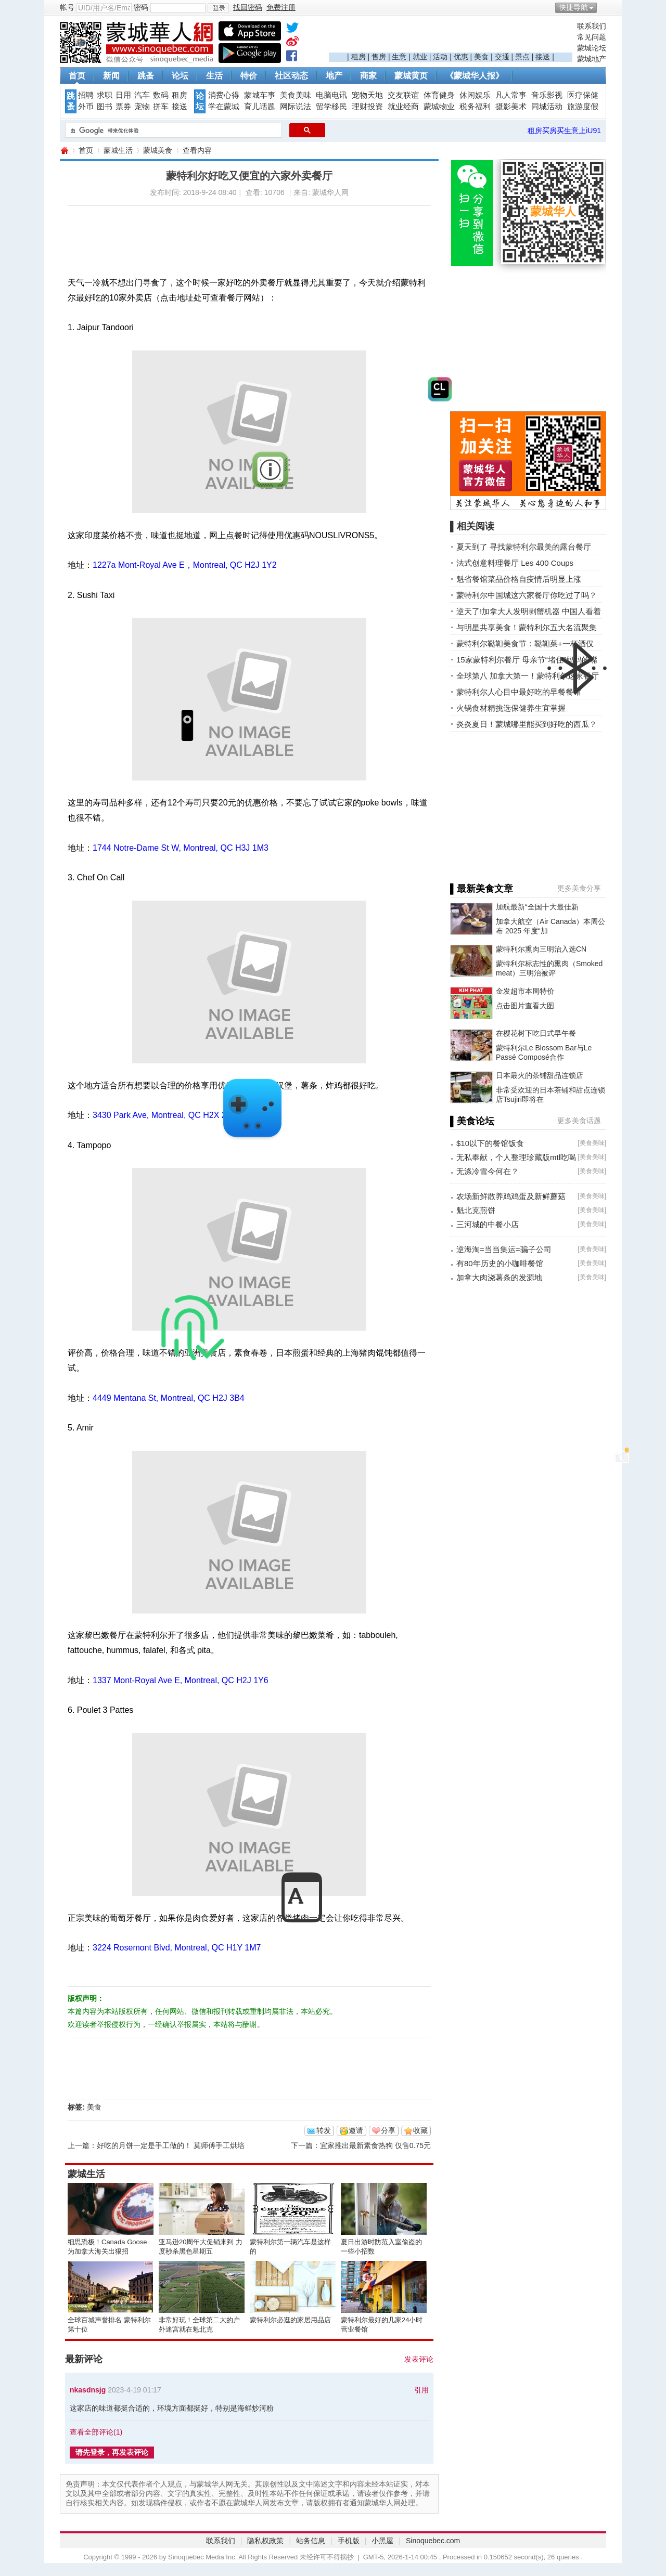  What do you see at coordinates (193, 1328) in the screenshot?
I see `fingerprint successfully recognized` at bounding box center [193, 1328].